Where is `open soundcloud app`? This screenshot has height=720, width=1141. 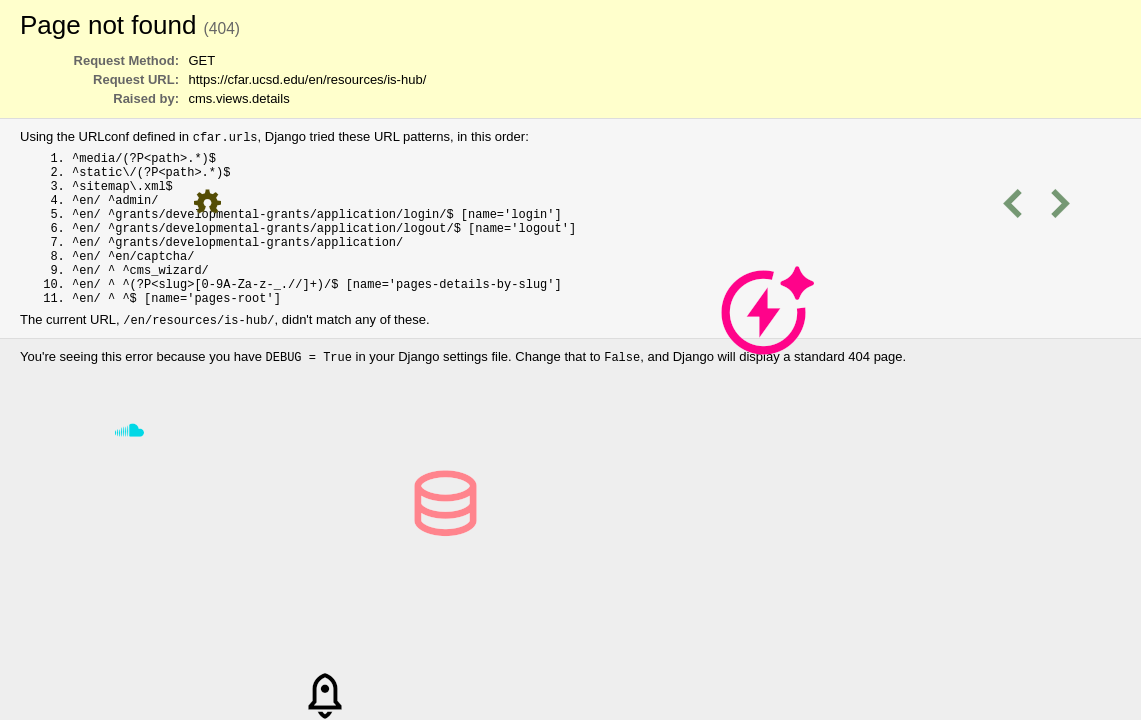 open soundcloud app is located at coordinates (129, 429).